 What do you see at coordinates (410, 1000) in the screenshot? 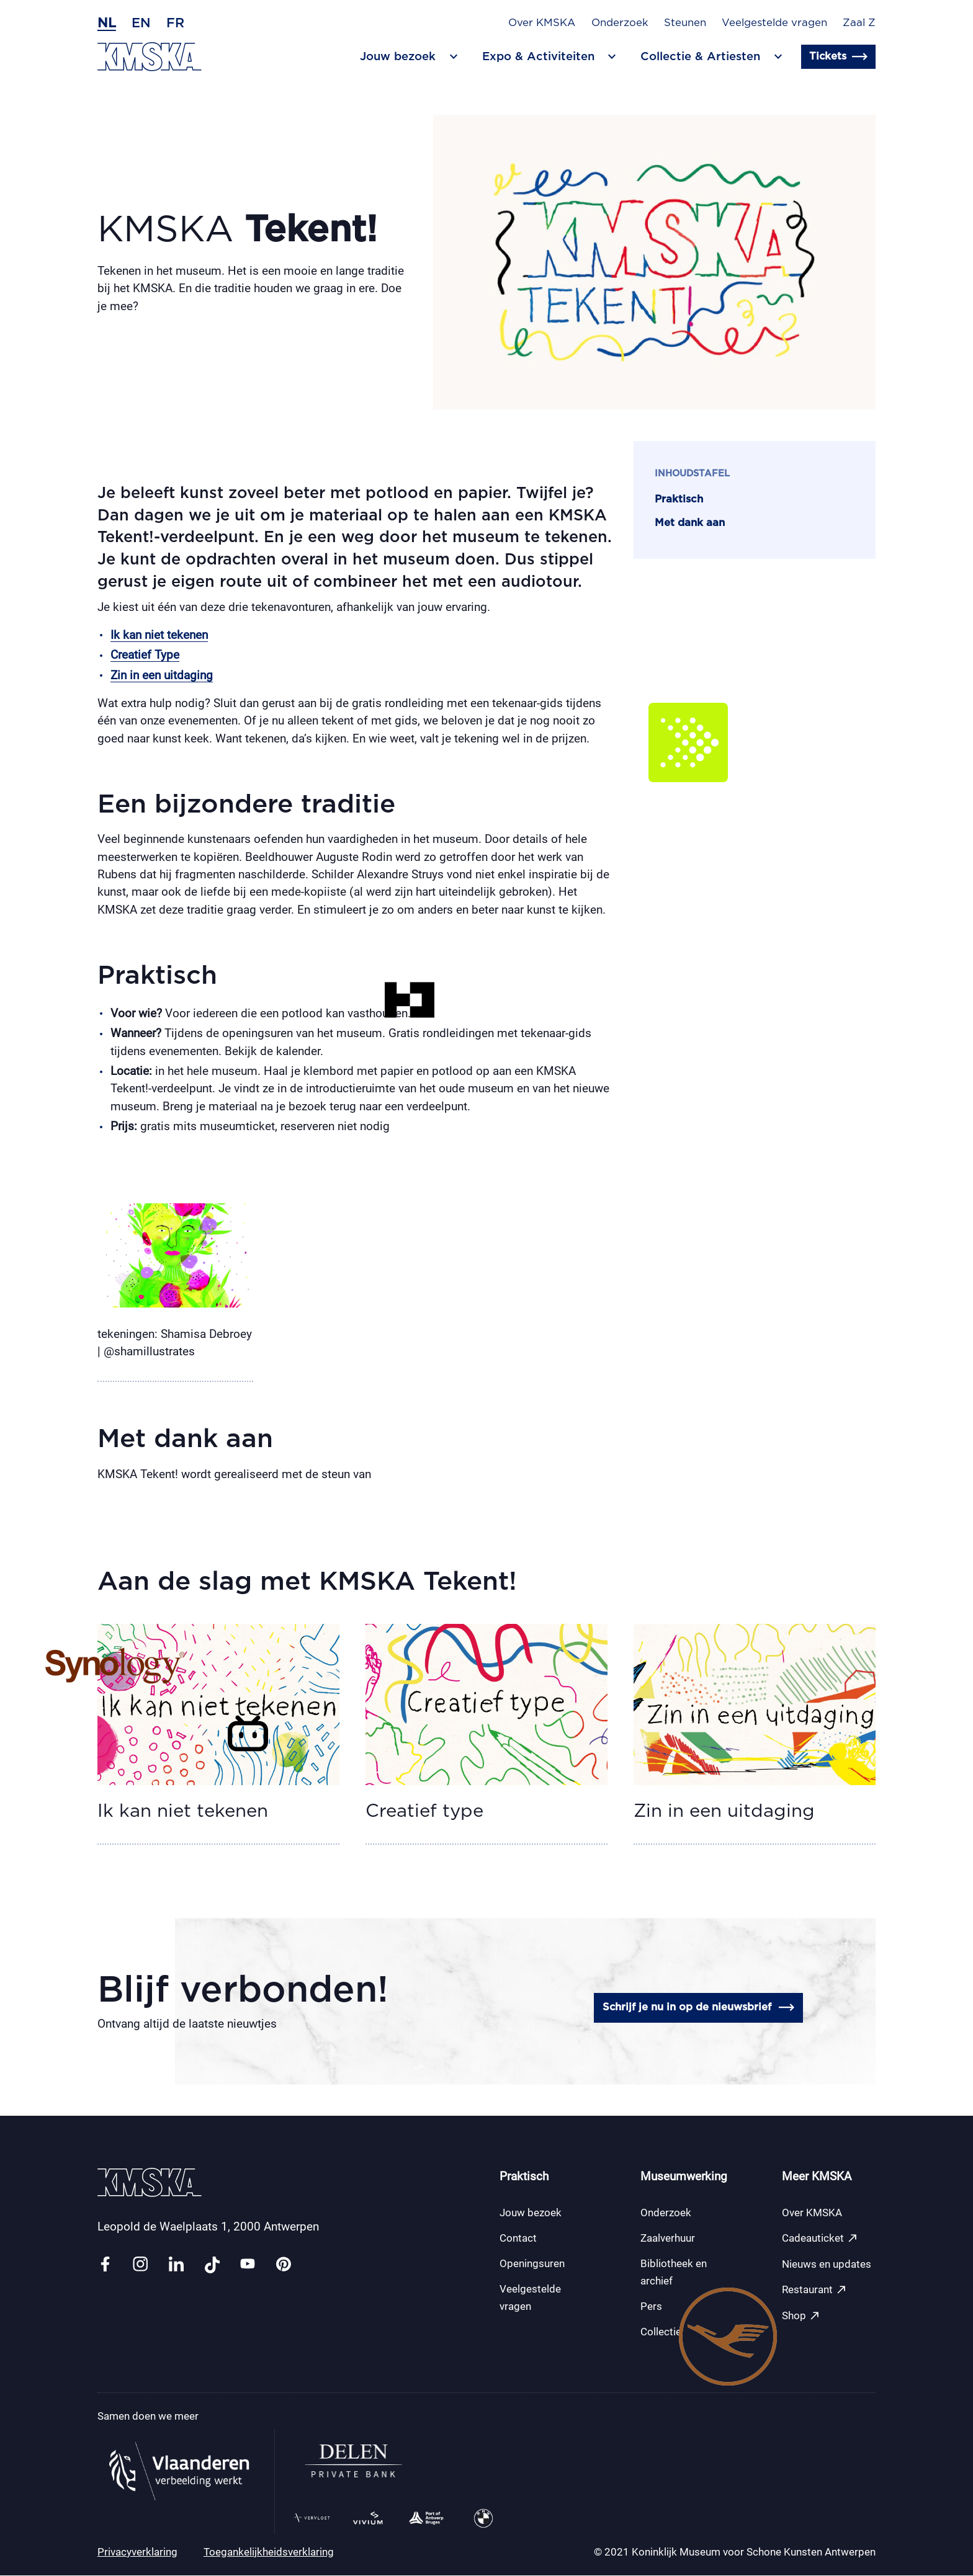
I see `better auth authentication service logo` at bounding box center [410, 1000].